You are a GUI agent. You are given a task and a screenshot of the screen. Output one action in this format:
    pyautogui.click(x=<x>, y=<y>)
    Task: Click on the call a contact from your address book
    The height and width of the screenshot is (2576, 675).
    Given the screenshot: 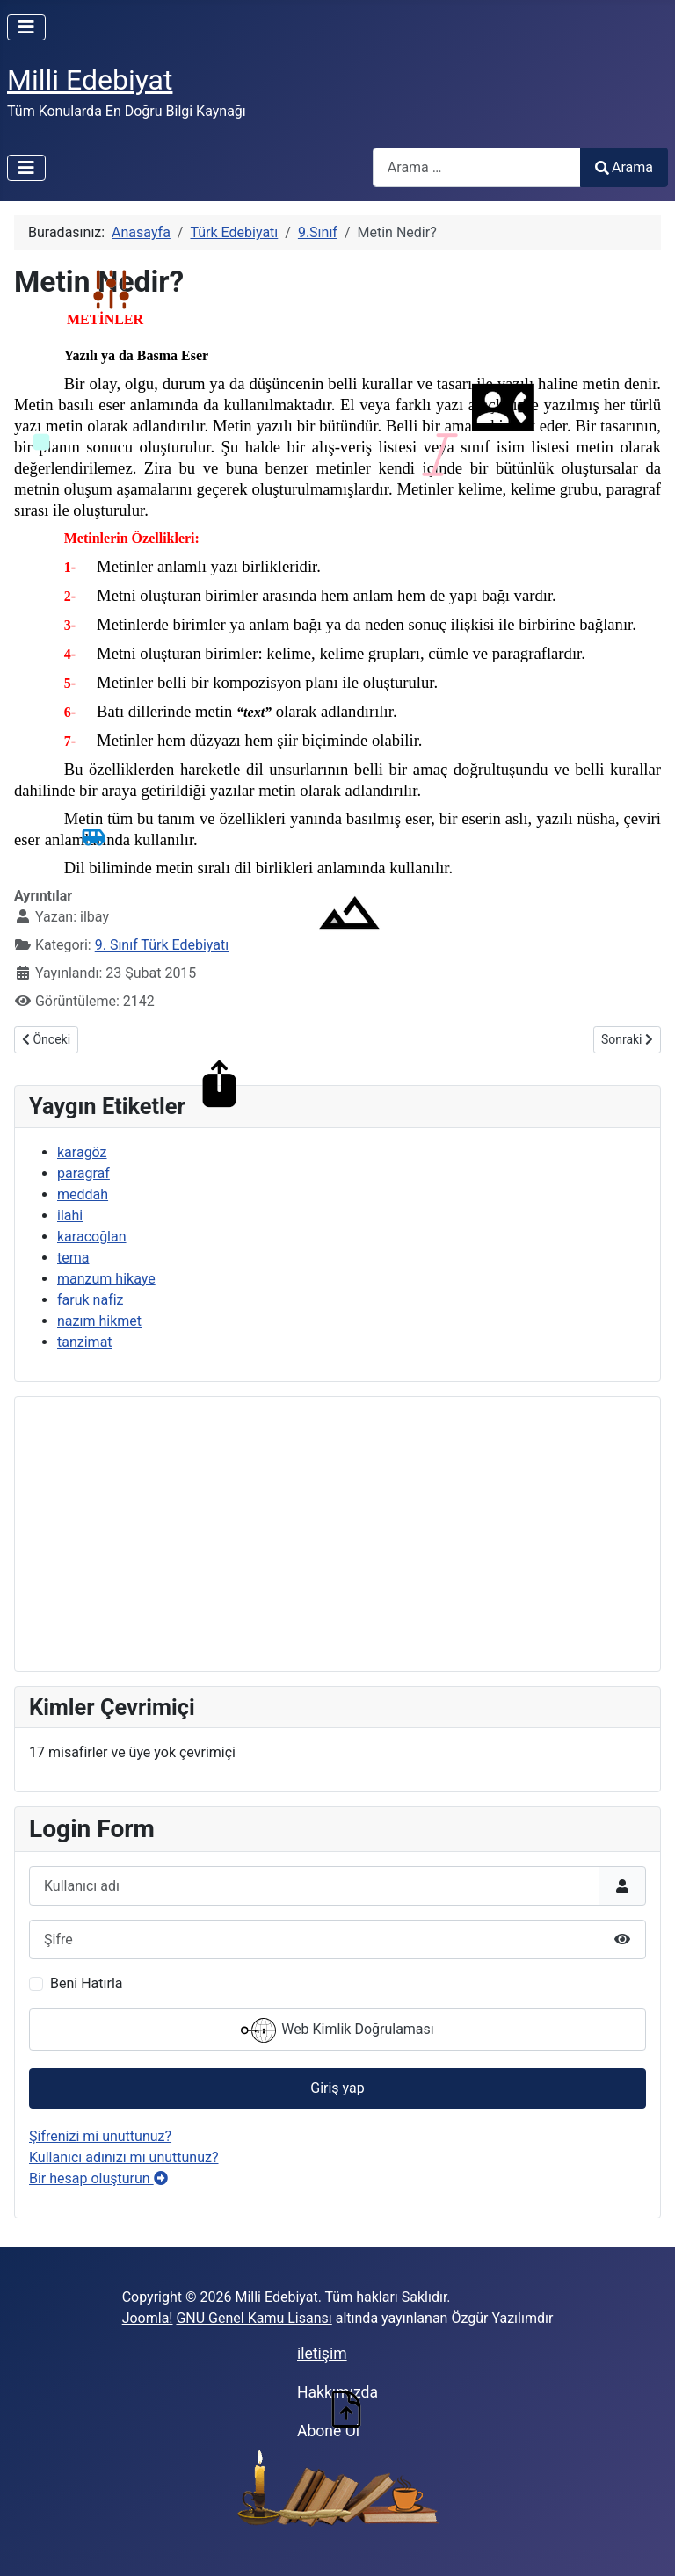 What is the action you would take?
    pyautogui.click(x=503, y=407)
    